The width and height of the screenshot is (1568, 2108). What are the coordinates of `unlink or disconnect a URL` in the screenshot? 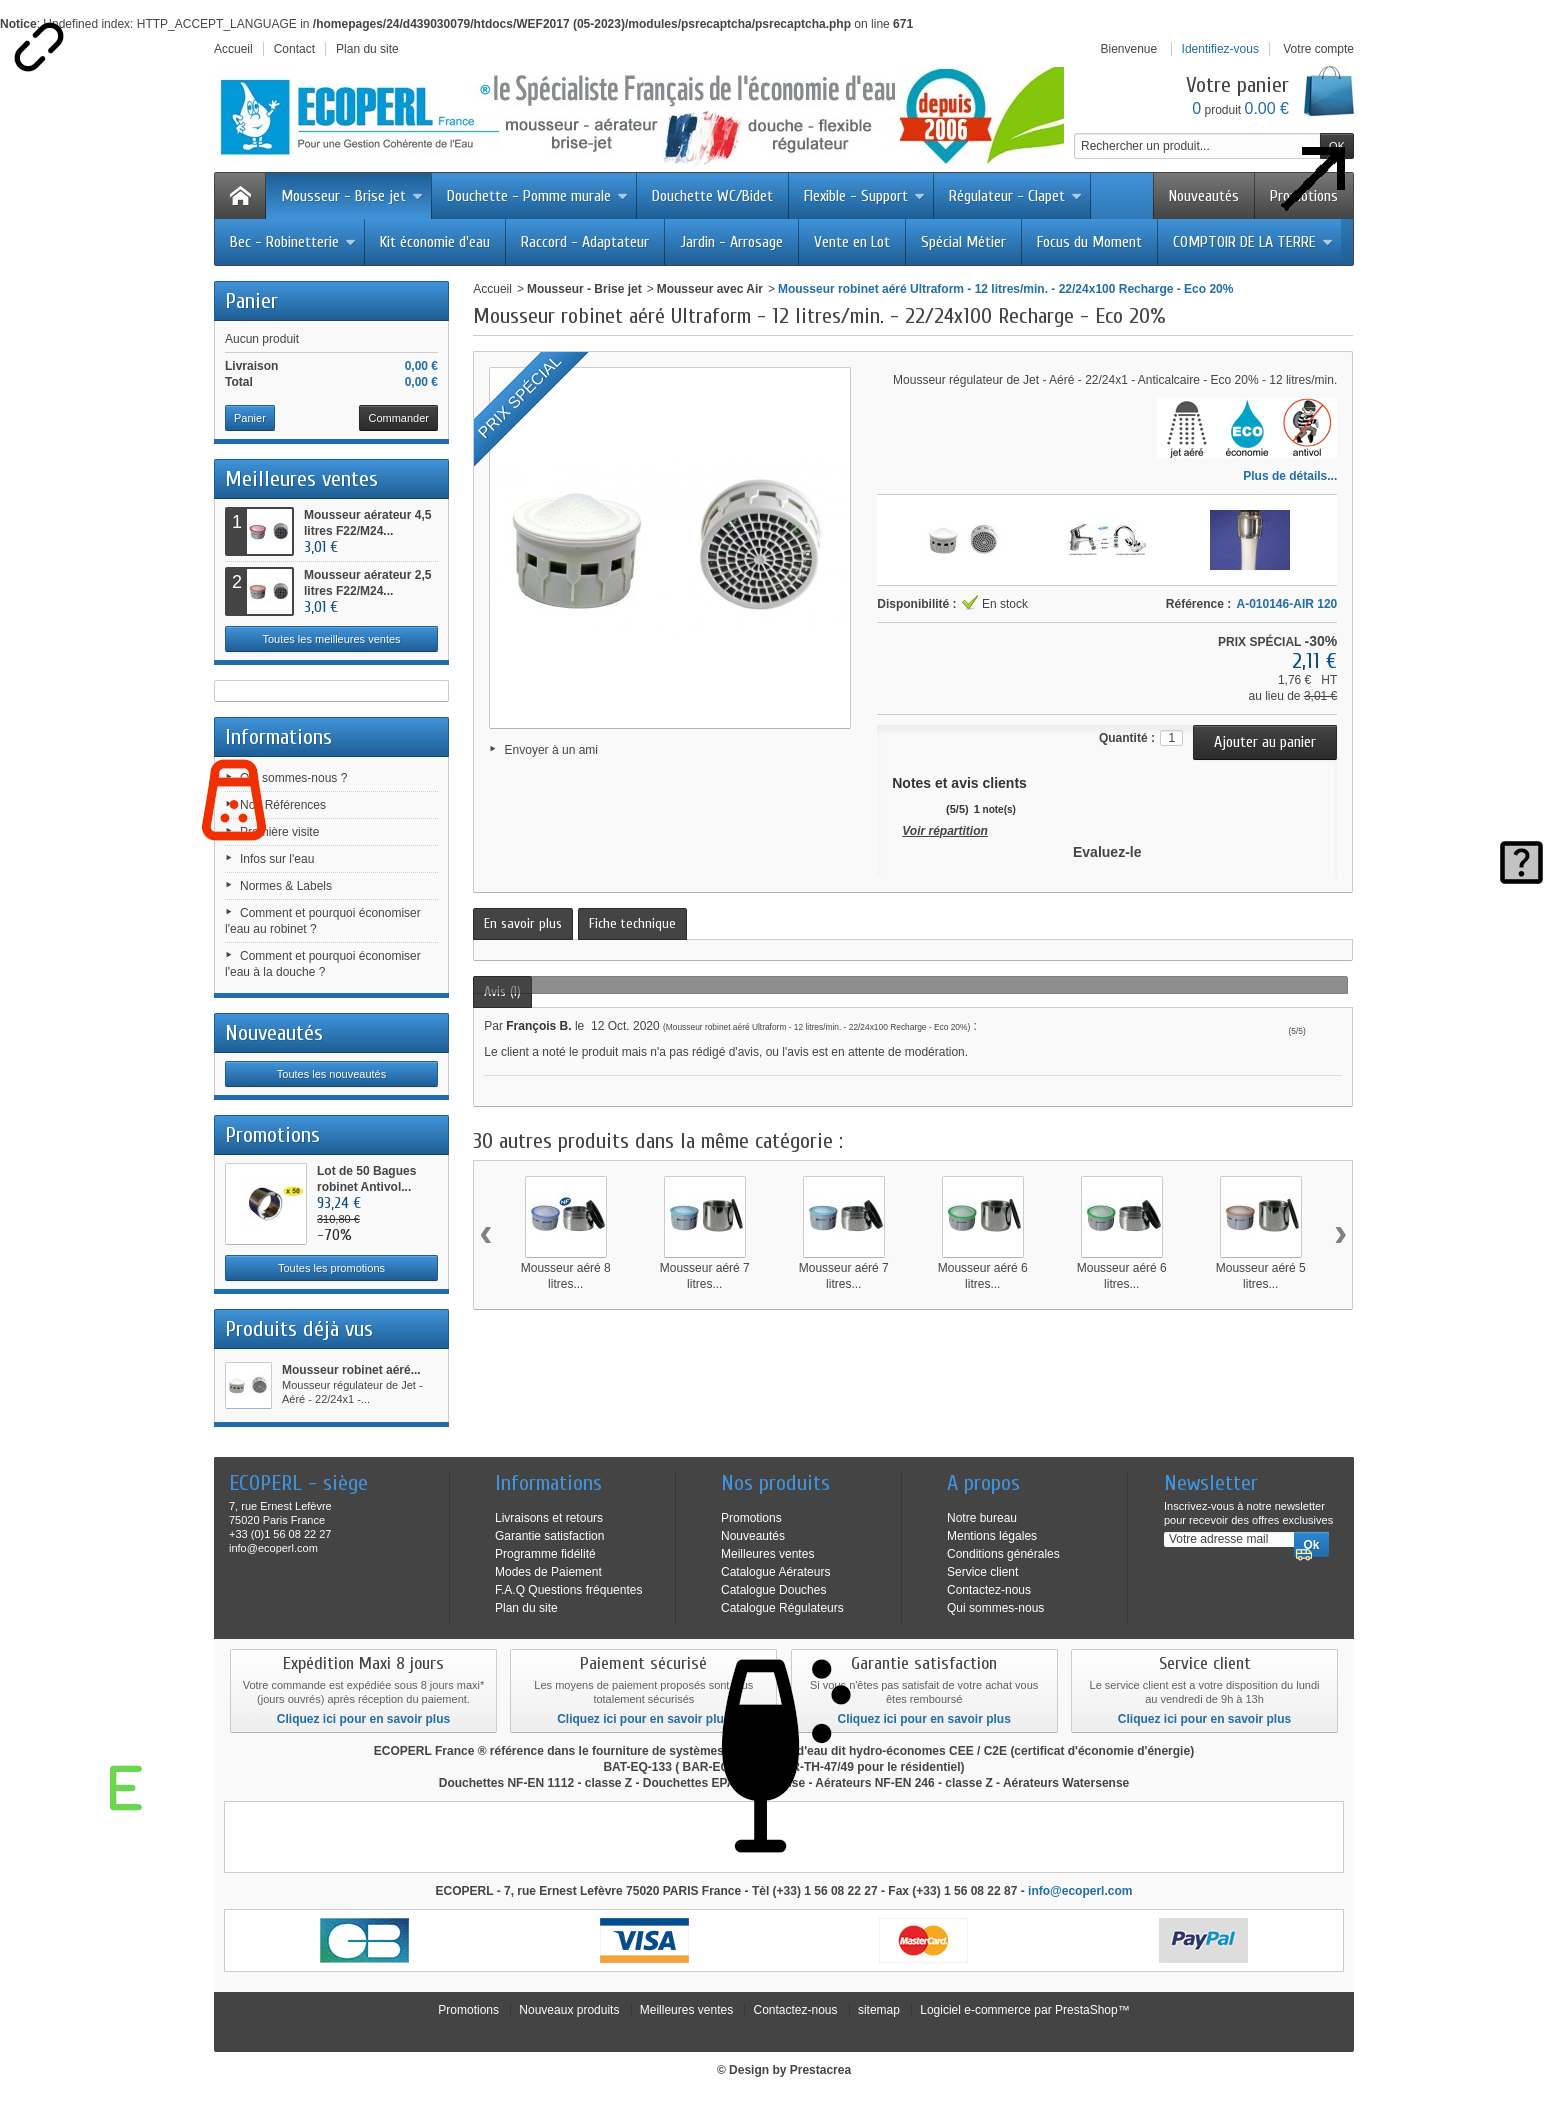 It's located at (39, 47).